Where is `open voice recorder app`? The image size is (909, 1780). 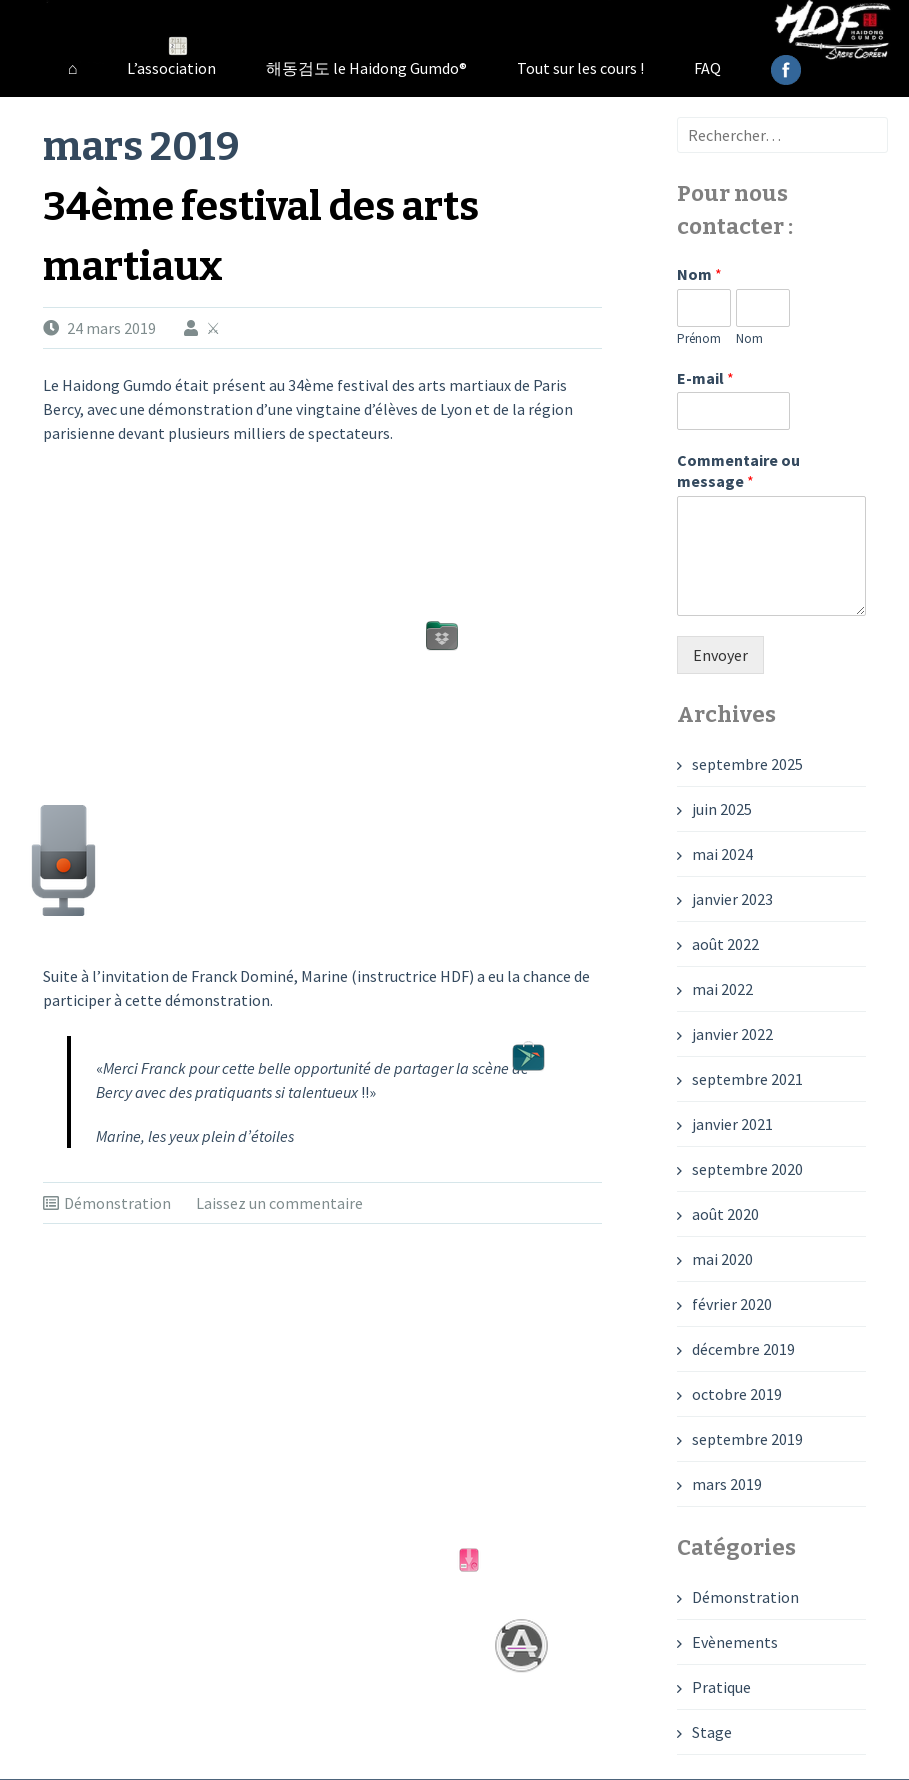 open voice recorder app is located at coordinates (63, 860).